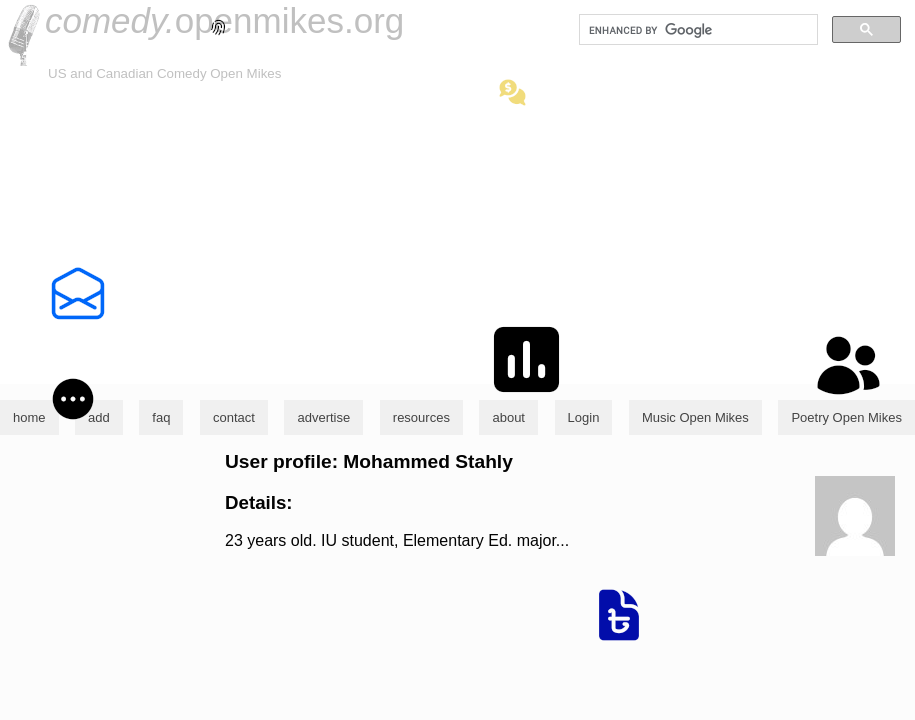  I want to click on view all users or team members, so click(848, 365).